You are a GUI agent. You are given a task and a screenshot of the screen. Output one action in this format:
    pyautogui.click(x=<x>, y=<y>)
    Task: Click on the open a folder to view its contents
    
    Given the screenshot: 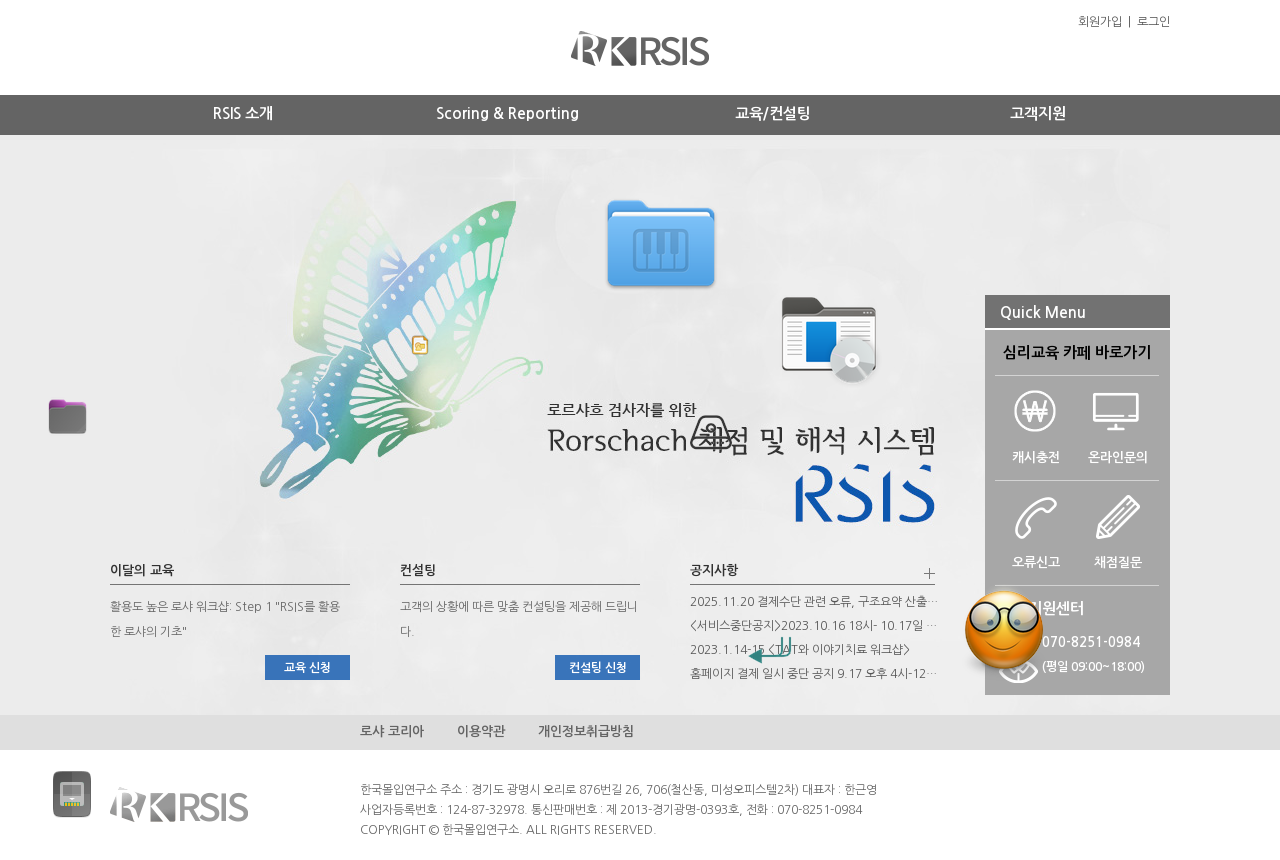 What is the action you would take?
    pyautogui.click(x=67, y=416)
    